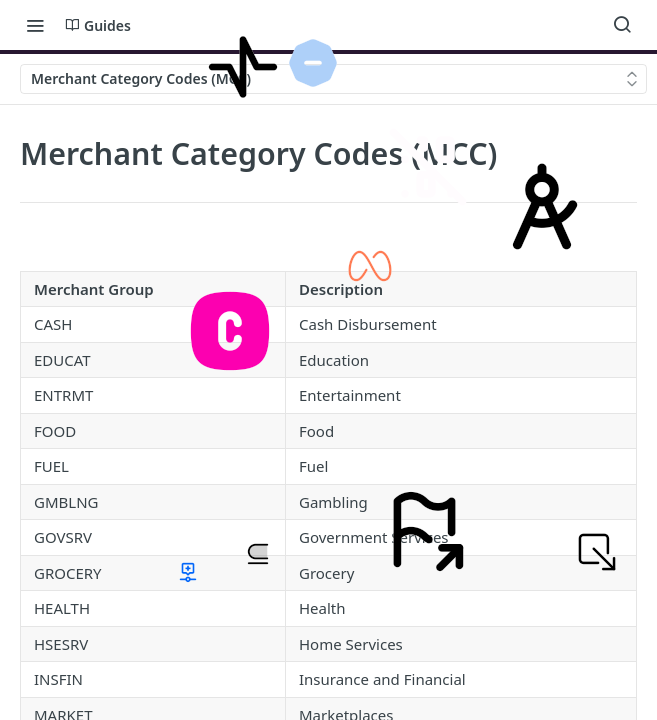  I want to click on binary data or code view is disabled, so click(428, 167).